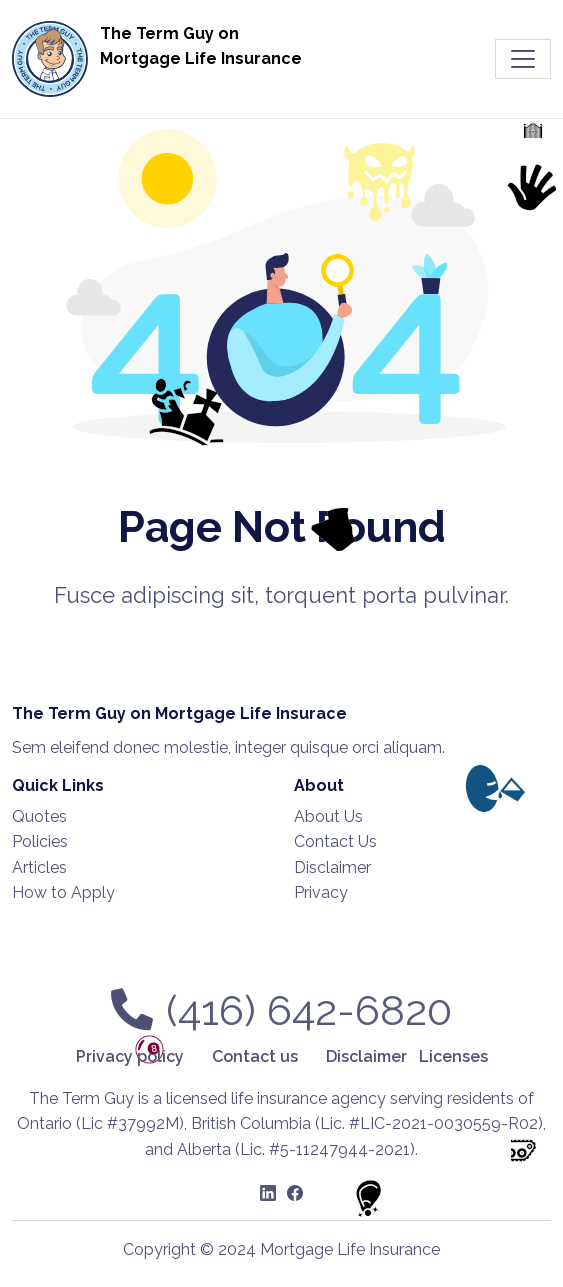 The height and width of the screenshot is (1287, 563). Describe the element at coordinates (533, 129) in the screenshot. I see `enter a gated area or level` at that location.